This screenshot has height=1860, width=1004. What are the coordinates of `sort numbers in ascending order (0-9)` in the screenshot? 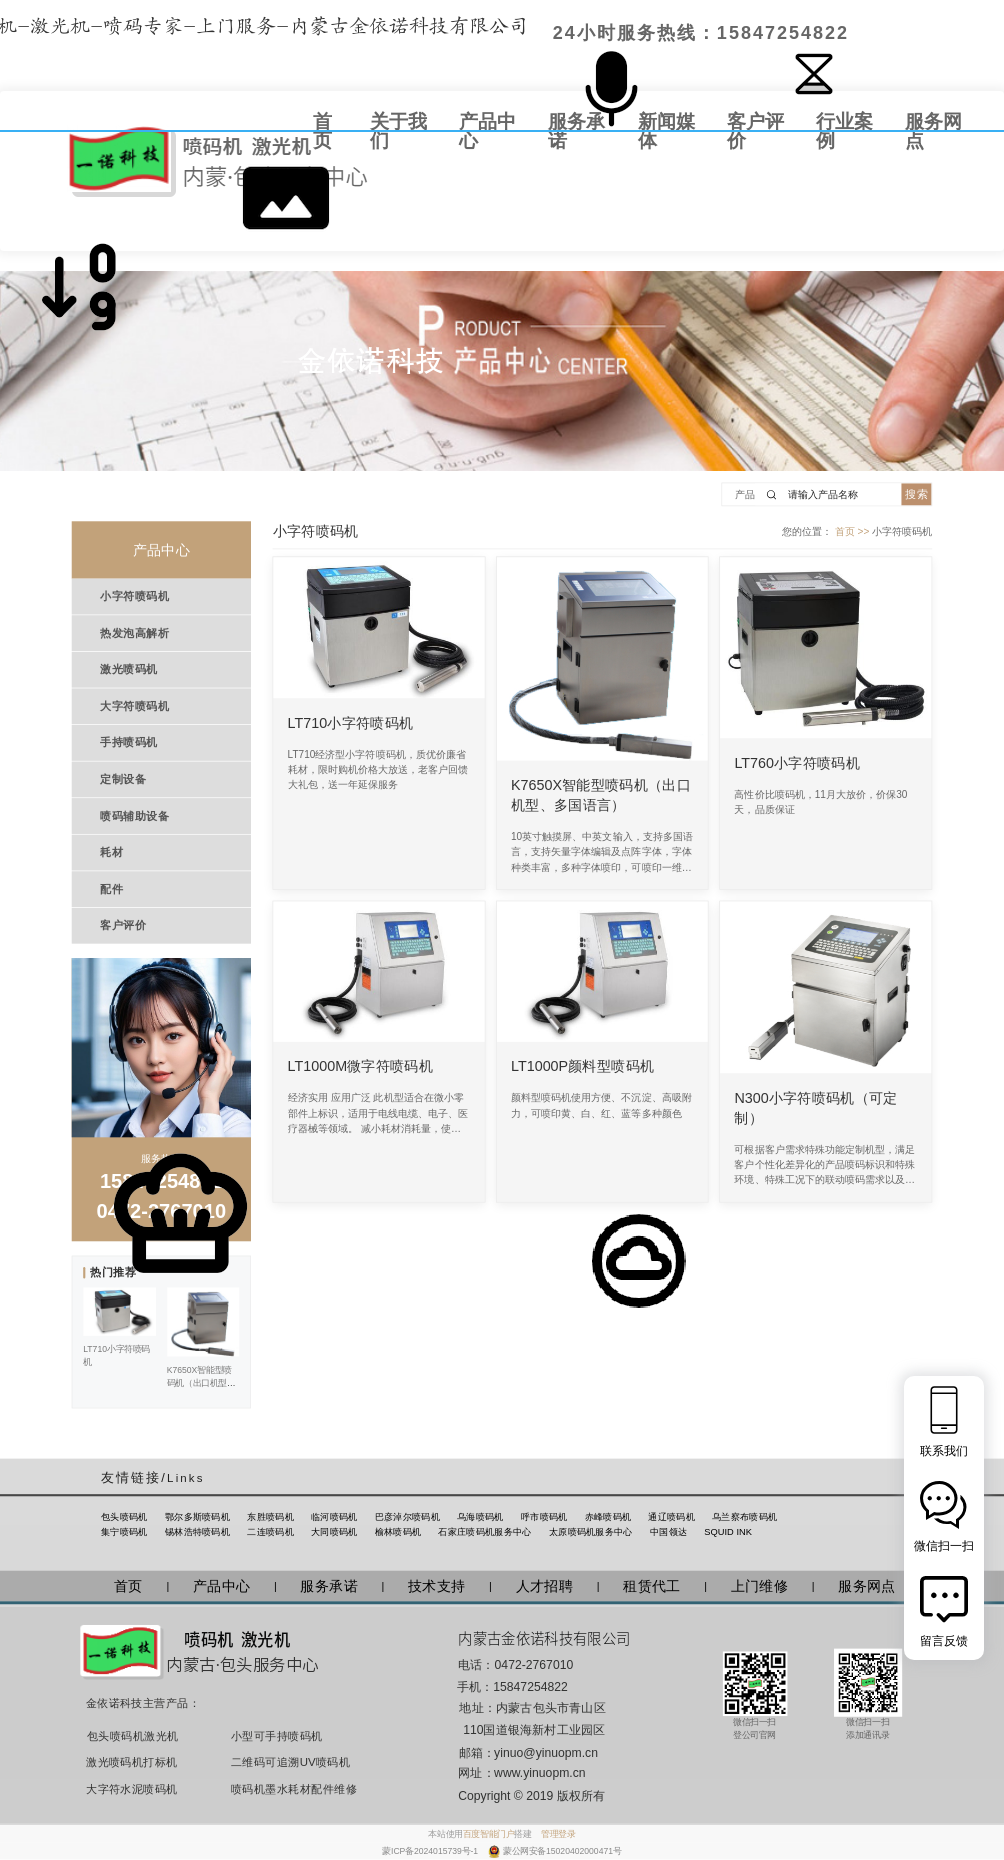 It's located at (81, 287).